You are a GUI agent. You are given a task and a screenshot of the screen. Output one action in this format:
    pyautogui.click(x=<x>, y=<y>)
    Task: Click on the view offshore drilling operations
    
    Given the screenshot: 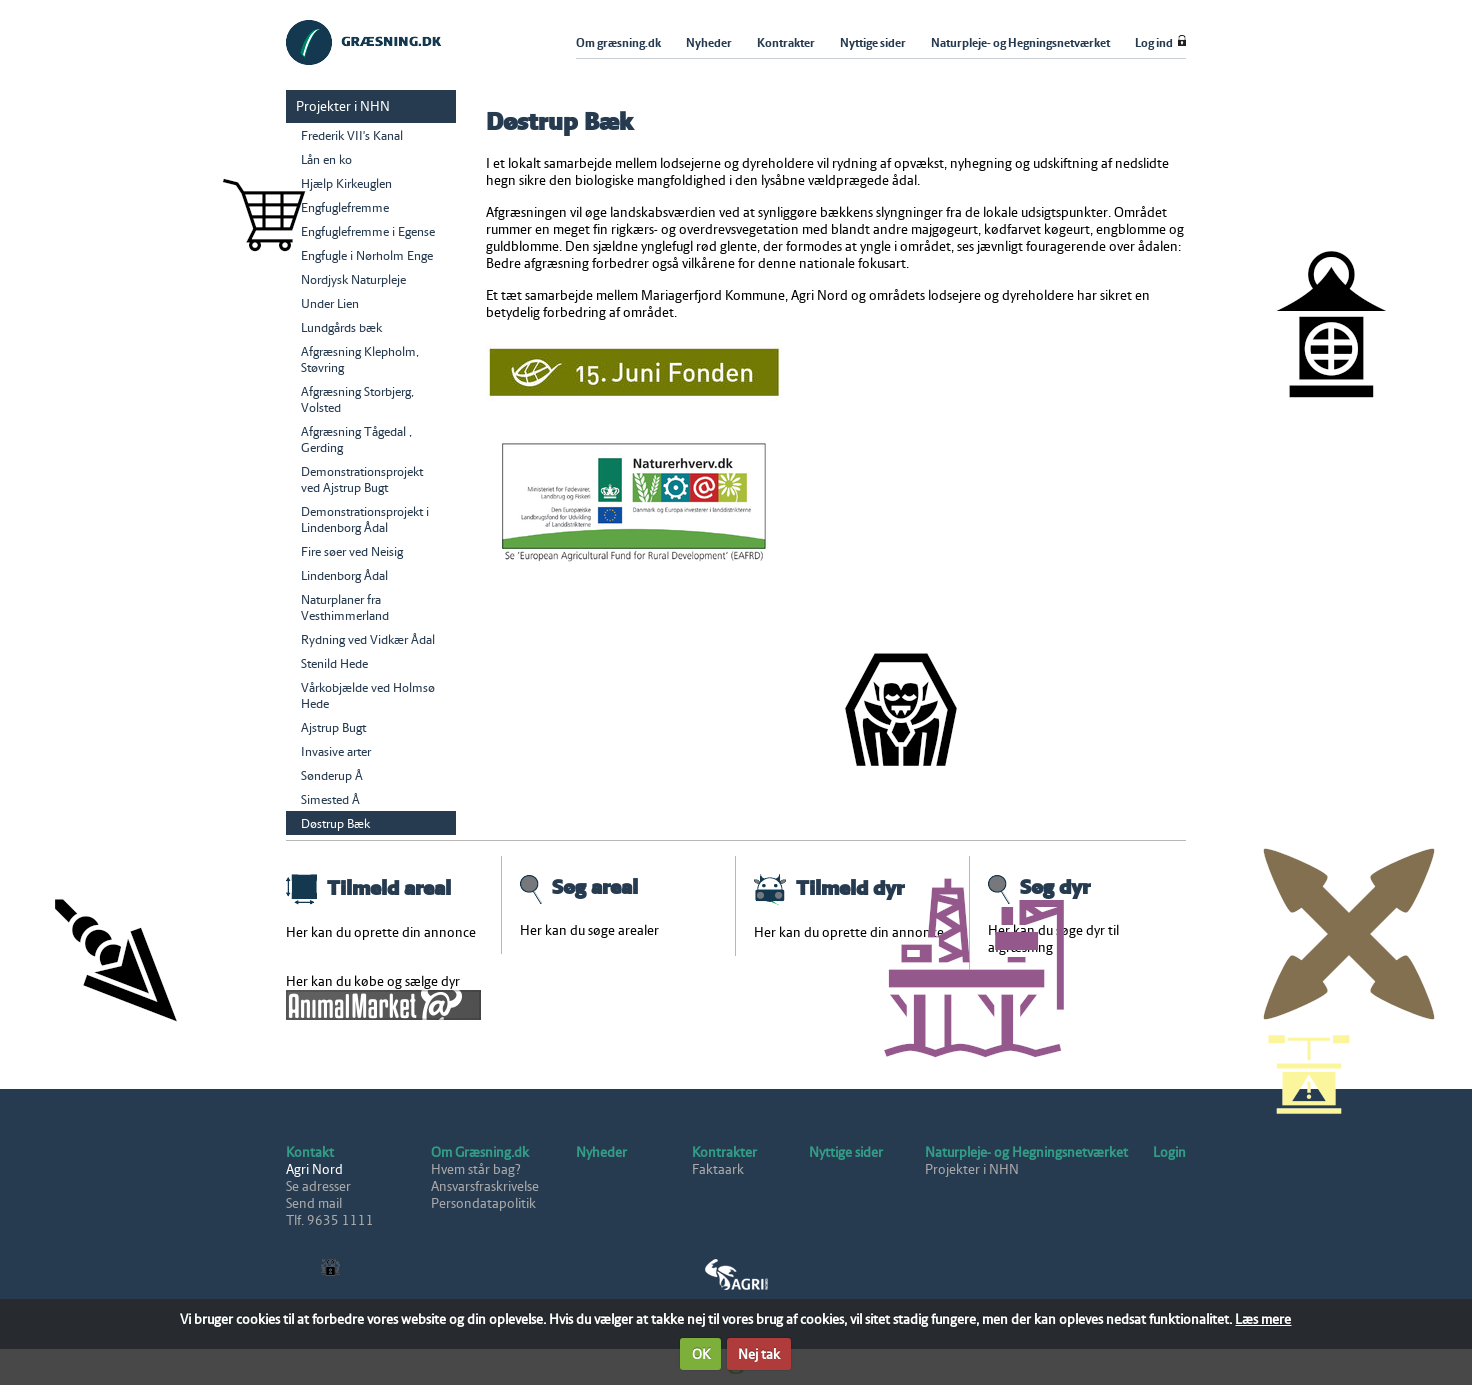 What is the action you would take?
    pyautogui.click(x=974, y=966)
    